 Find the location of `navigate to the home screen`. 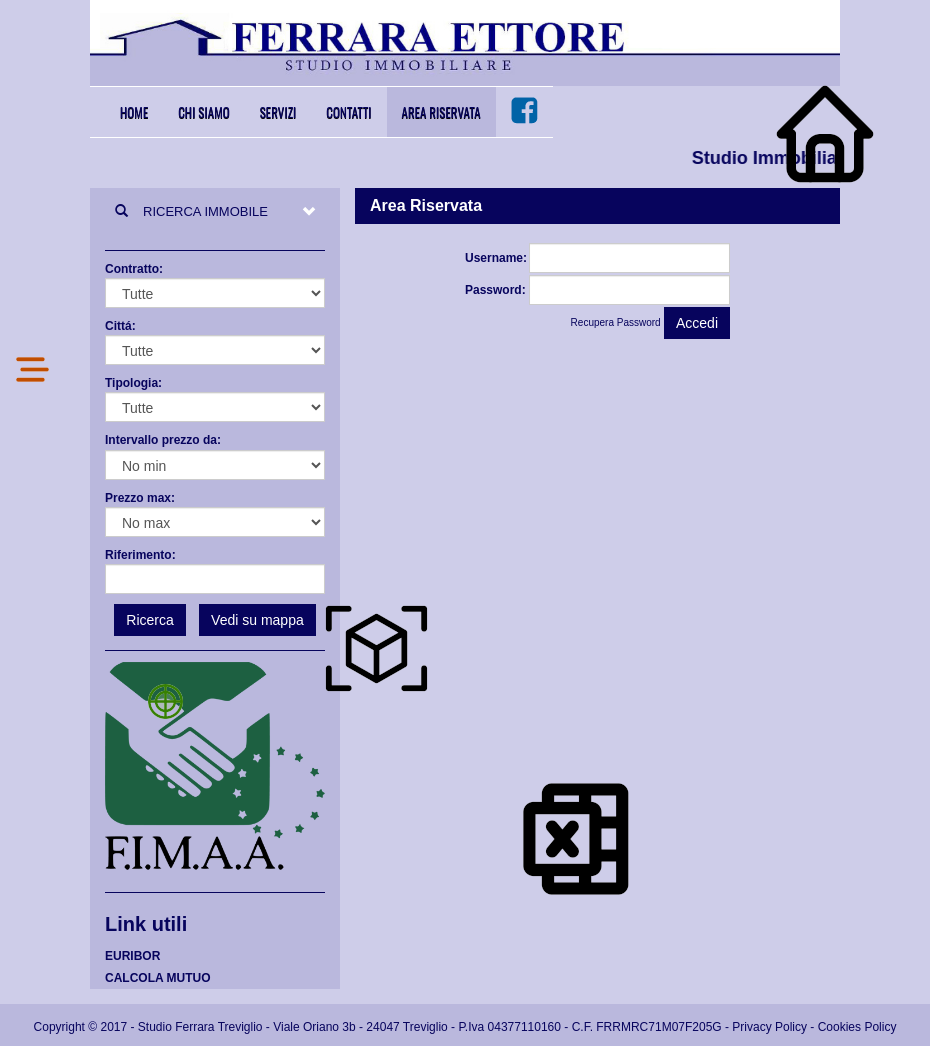

navigate to the home screen is located at coordinates (825, 134).